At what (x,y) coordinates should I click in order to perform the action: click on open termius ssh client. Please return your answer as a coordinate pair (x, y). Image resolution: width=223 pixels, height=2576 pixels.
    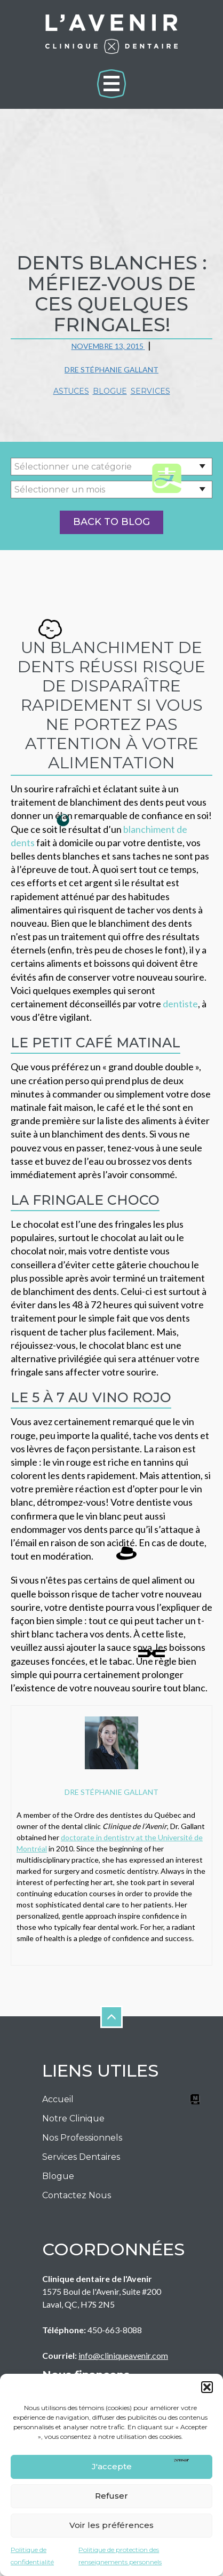
    Looking at the image, I should click on (50, 629).